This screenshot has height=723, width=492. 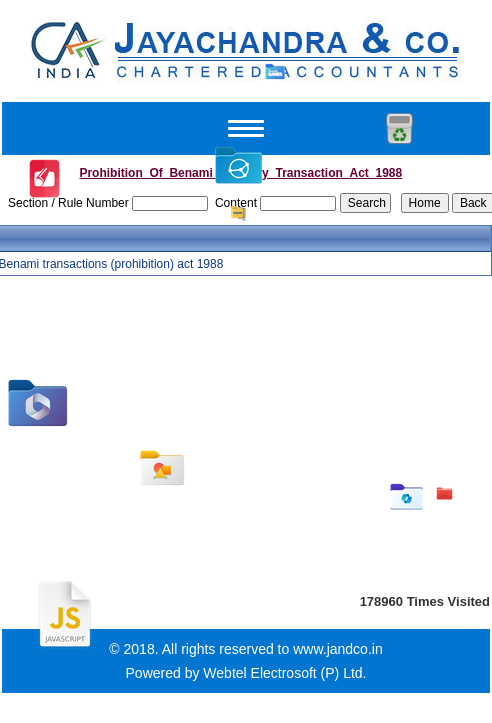 What do you see at coordinates (238, 166) in the screenshot?
I see `open syncthing sync folder` at bounding box center [238, 166].